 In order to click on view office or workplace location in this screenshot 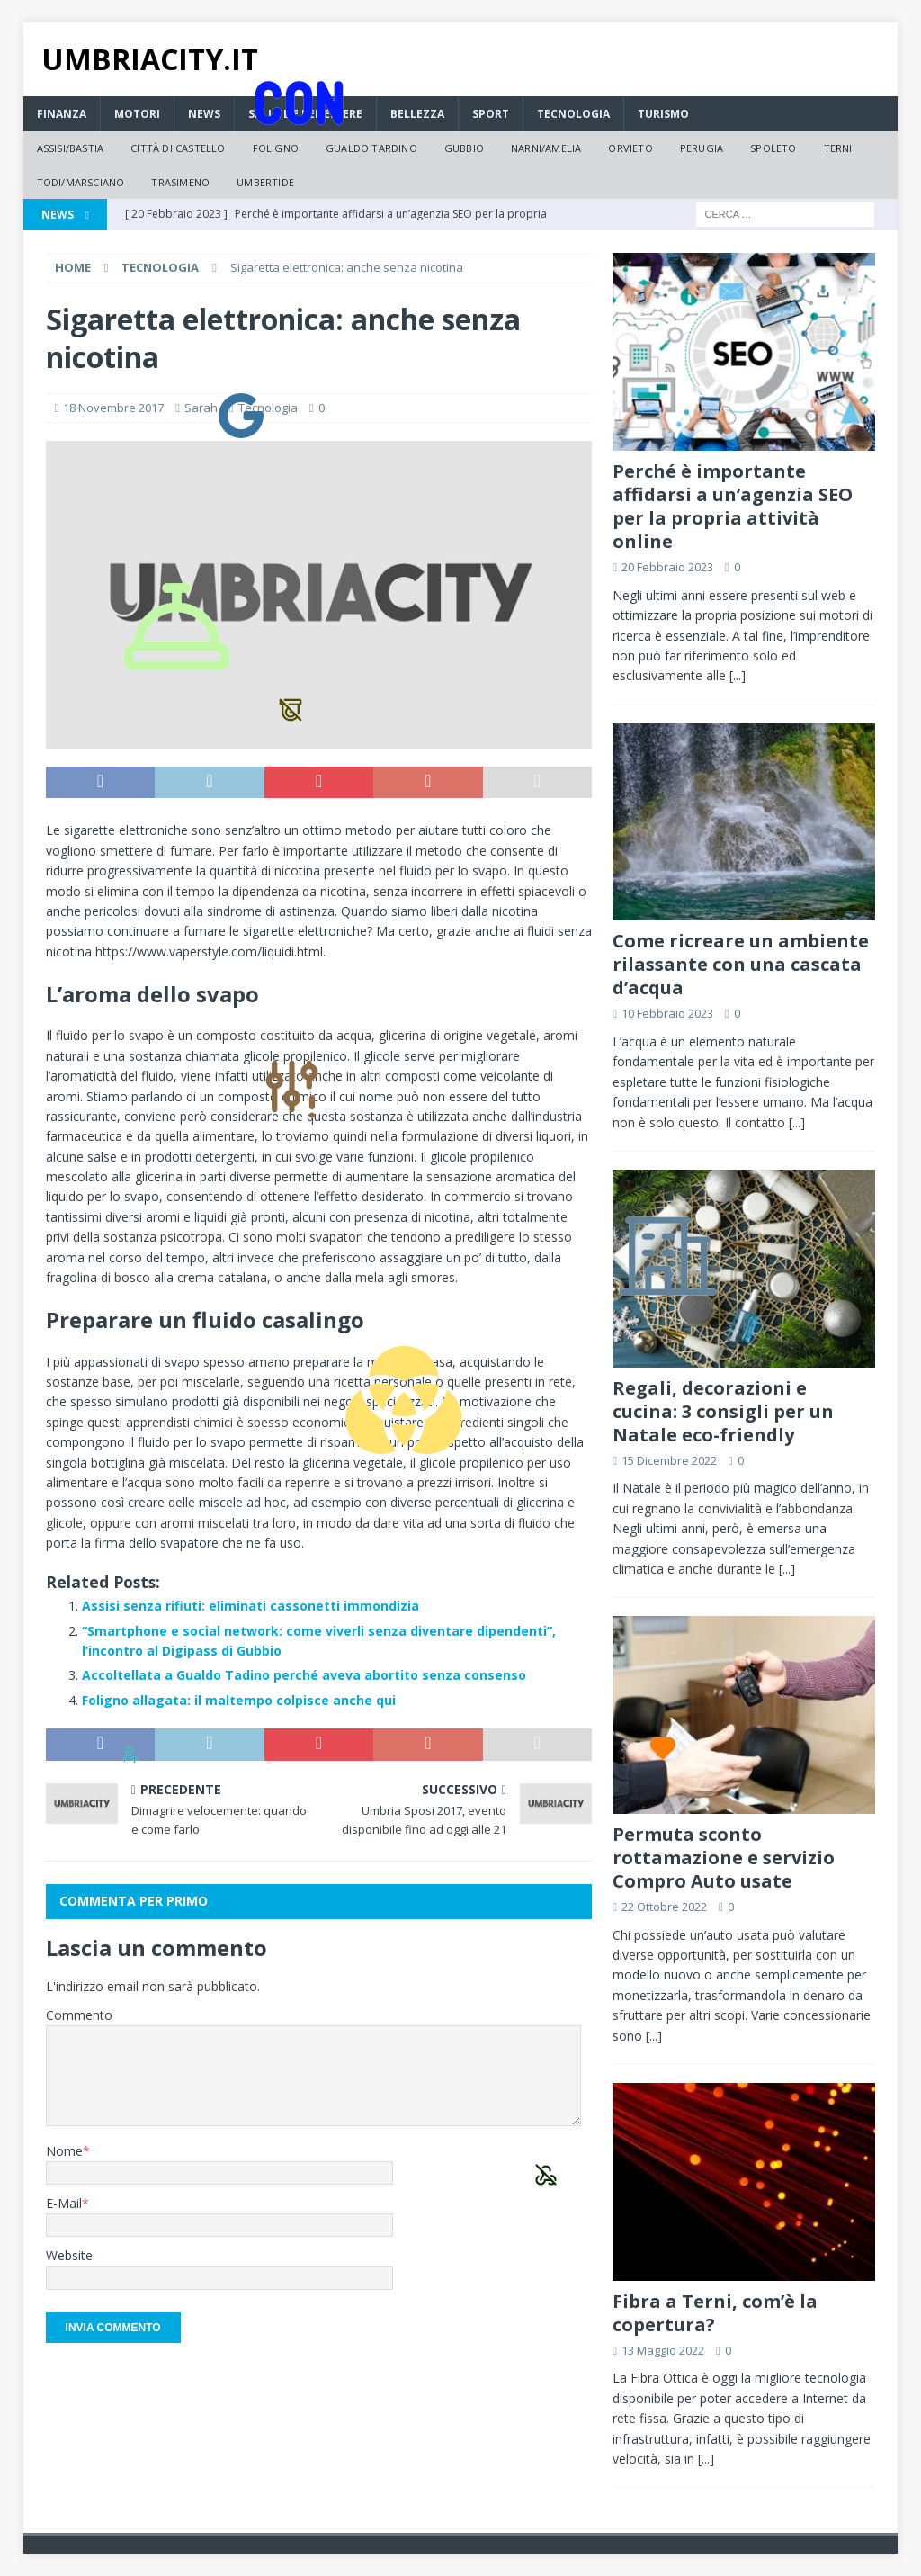, I will do `click(665, 1256)`.